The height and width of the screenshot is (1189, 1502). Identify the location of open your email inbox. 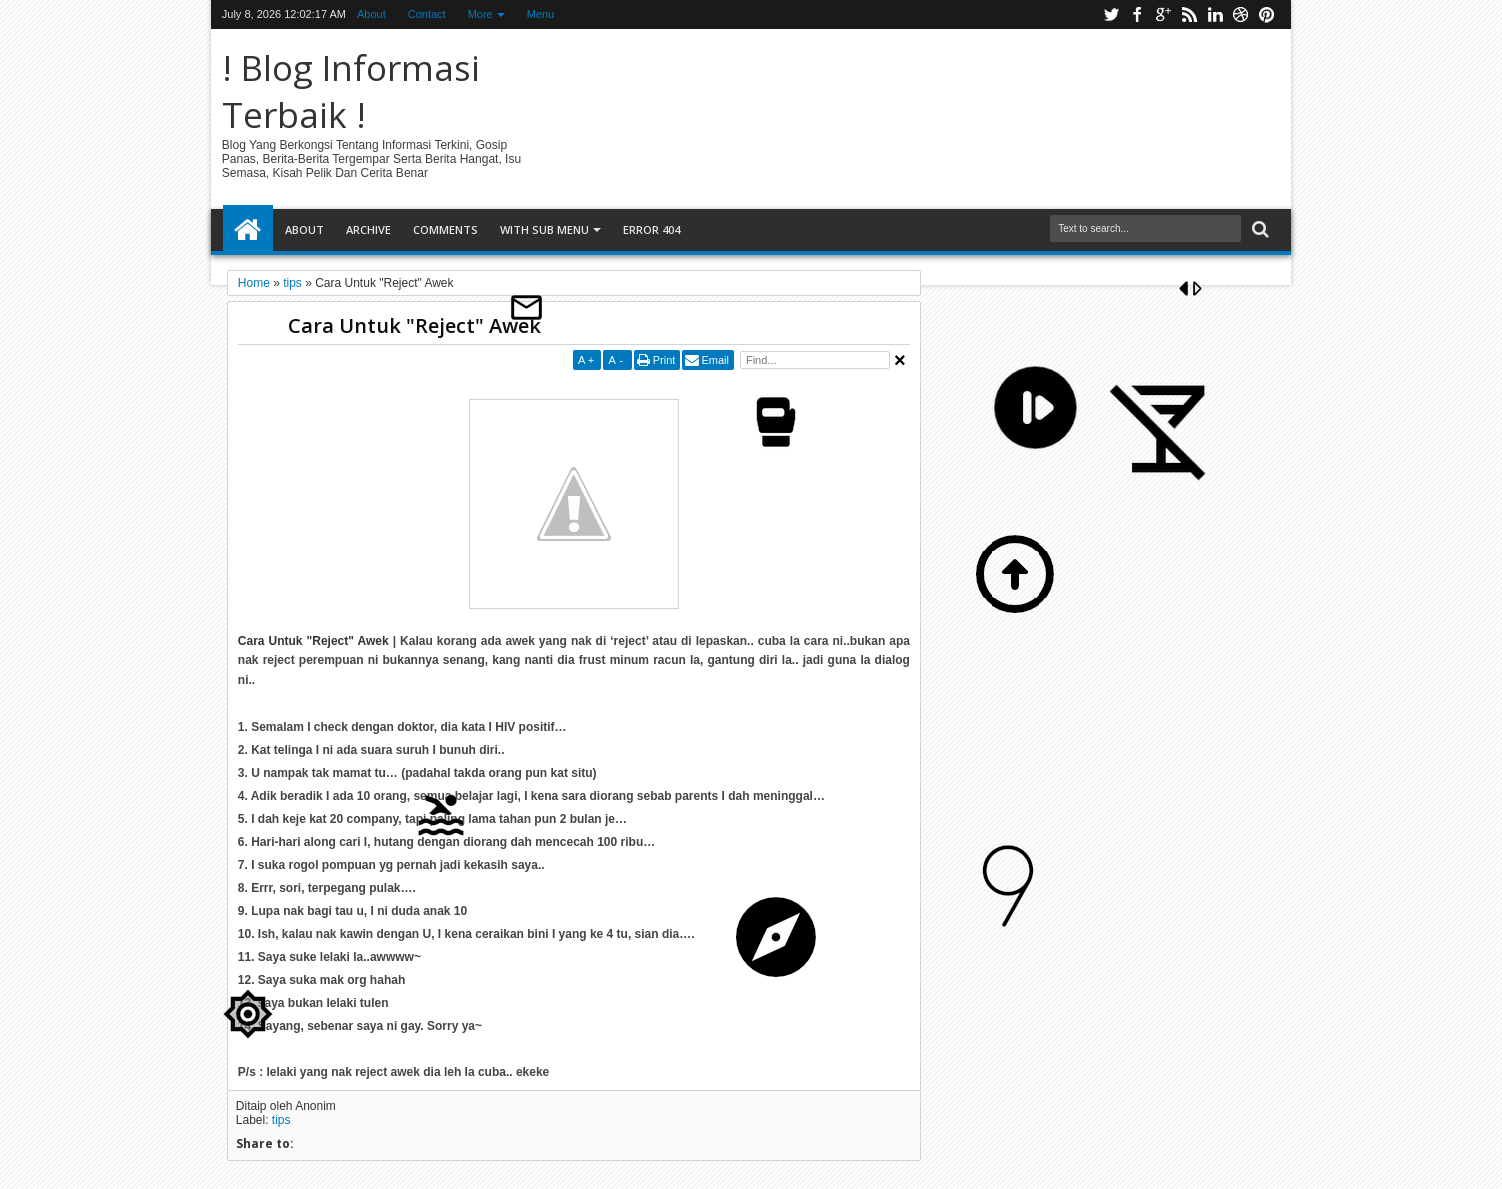
(526, 307).